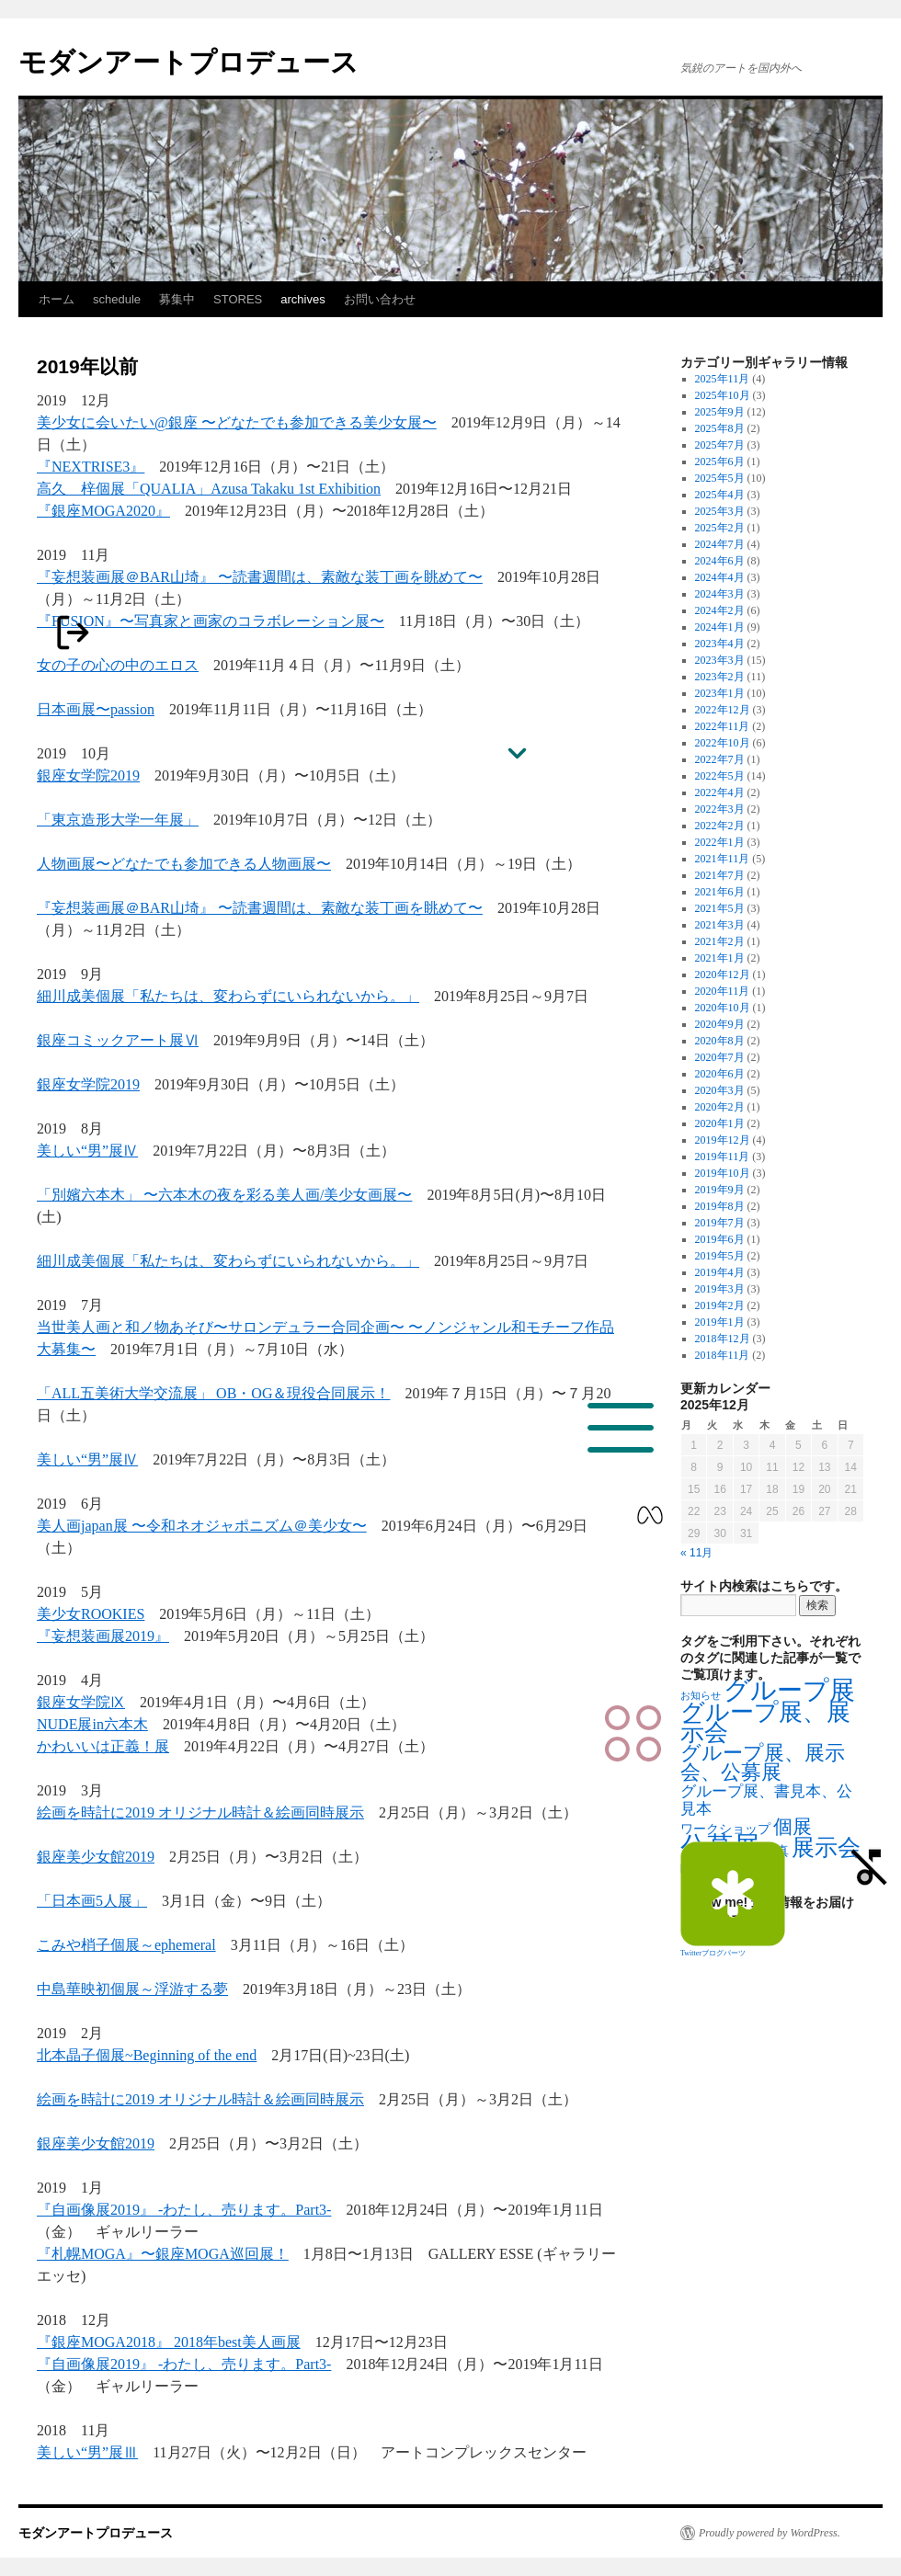  What do you see at coordinates (621, 1428) in the screenshot?
I see `open navigation menu` at bounding box center [621, 1428].